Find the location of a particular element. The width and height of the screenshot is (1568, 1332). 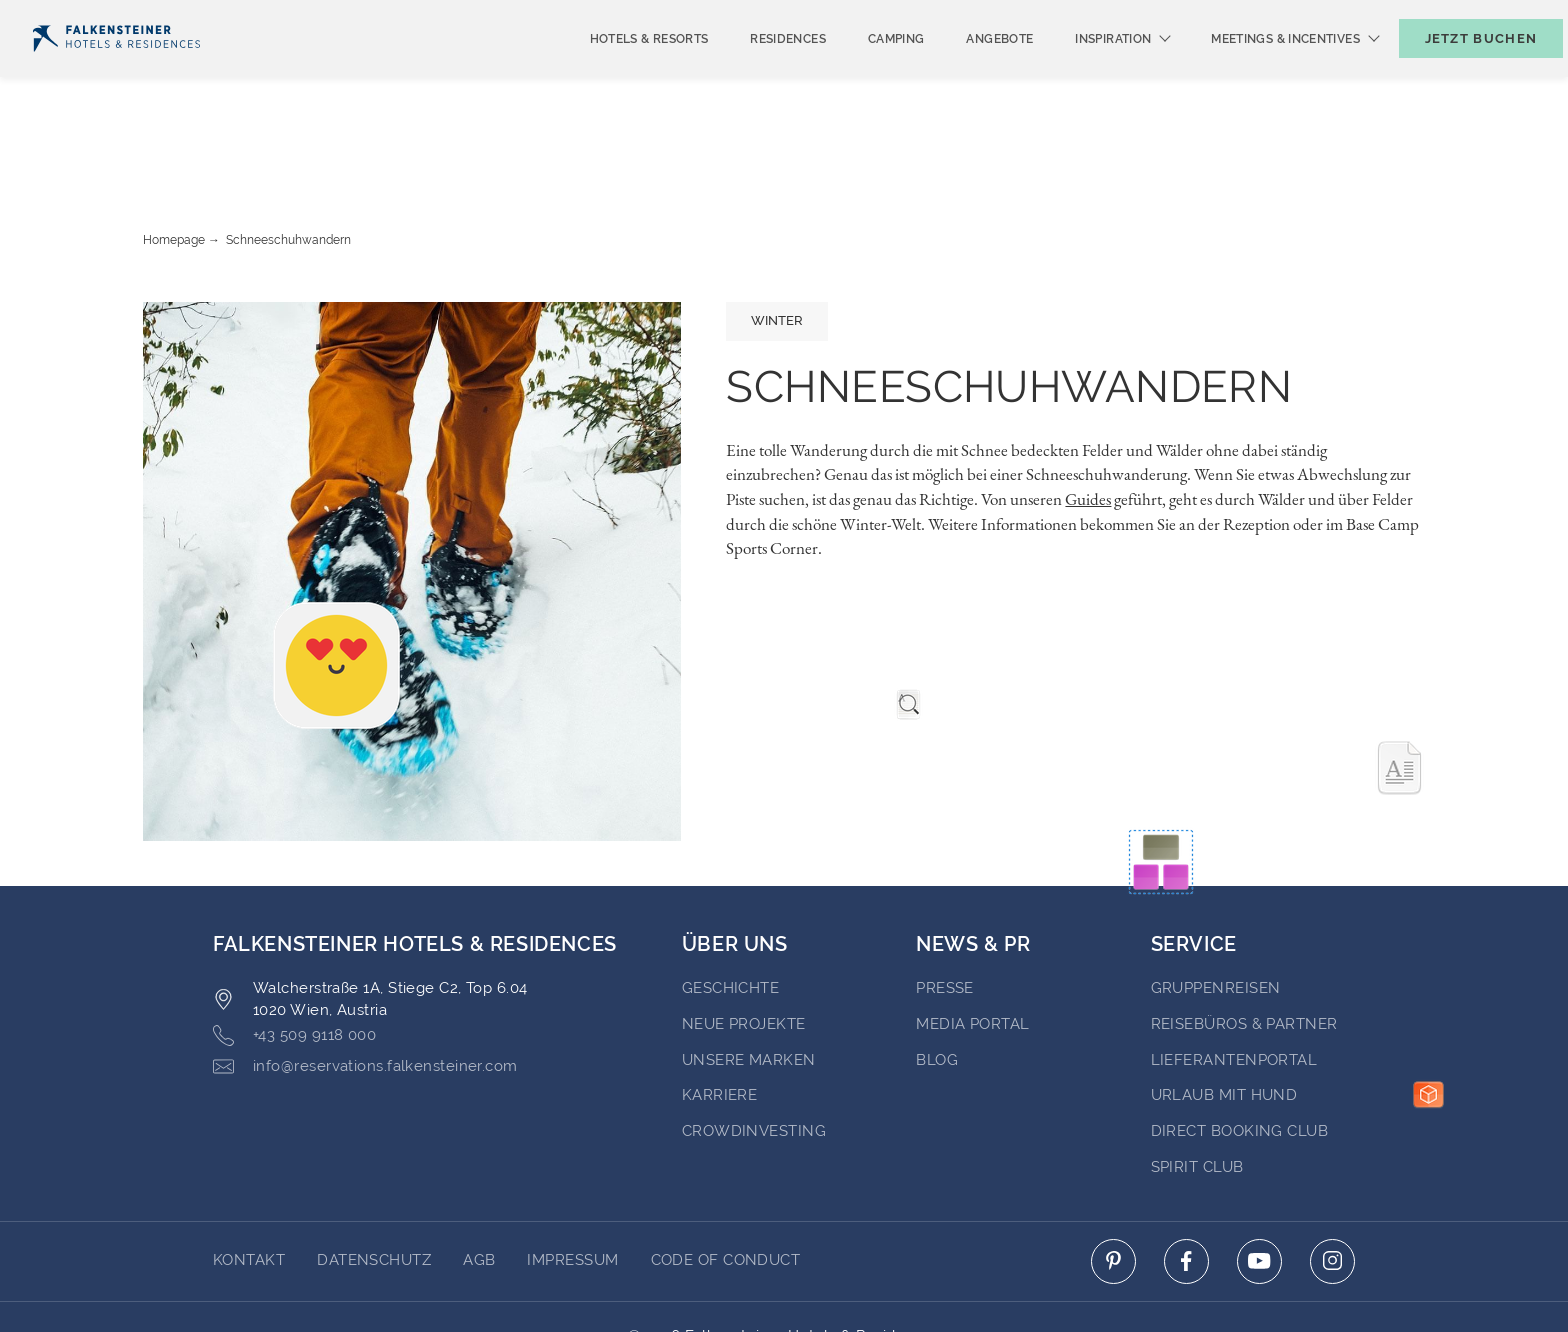

select all items in the current view is located at coordinates (1161, 862).